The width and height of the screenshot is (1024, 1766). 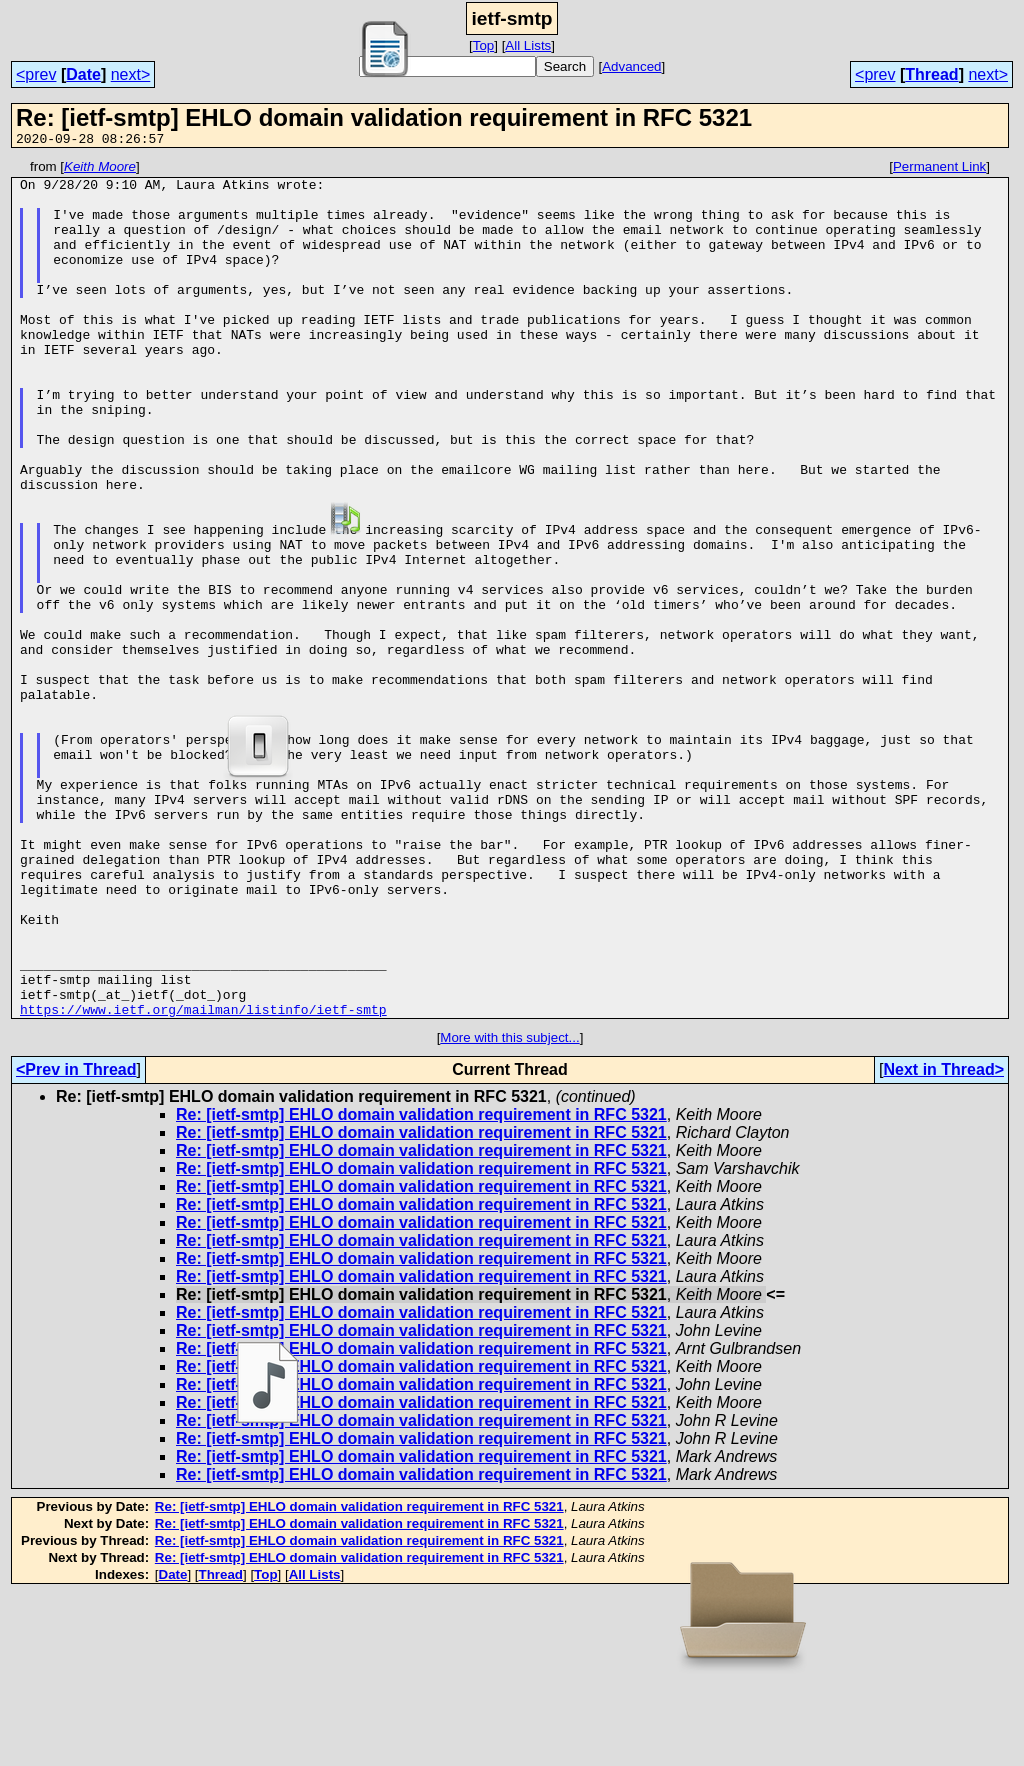 What do you see at coordinates (345, 518) in the screenshot?
I see `open multimedia applications` at bounding box center [345, 518].